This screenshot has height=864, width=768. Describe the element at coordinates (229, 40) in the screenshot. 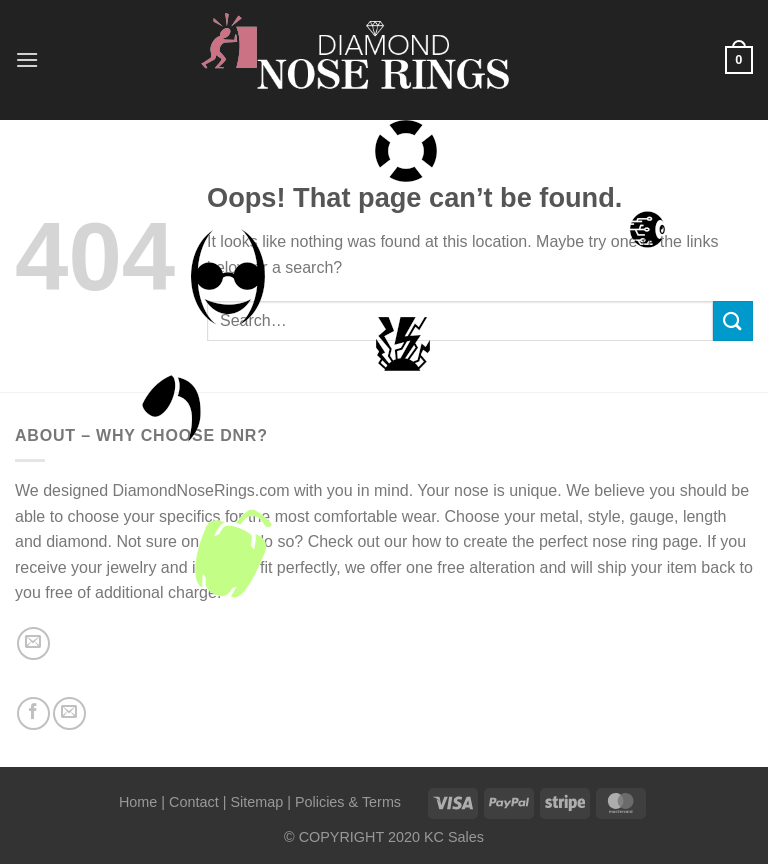

I see `push to activate or move an object` at that location.